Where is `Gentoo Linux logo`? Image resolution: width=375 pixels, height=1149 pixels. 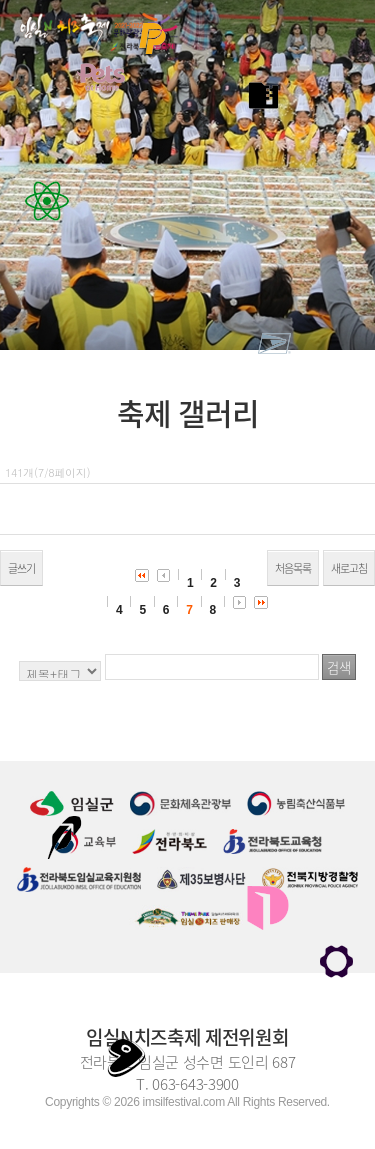 Gentoo Linux logo is located at coordinates (126, 1057).